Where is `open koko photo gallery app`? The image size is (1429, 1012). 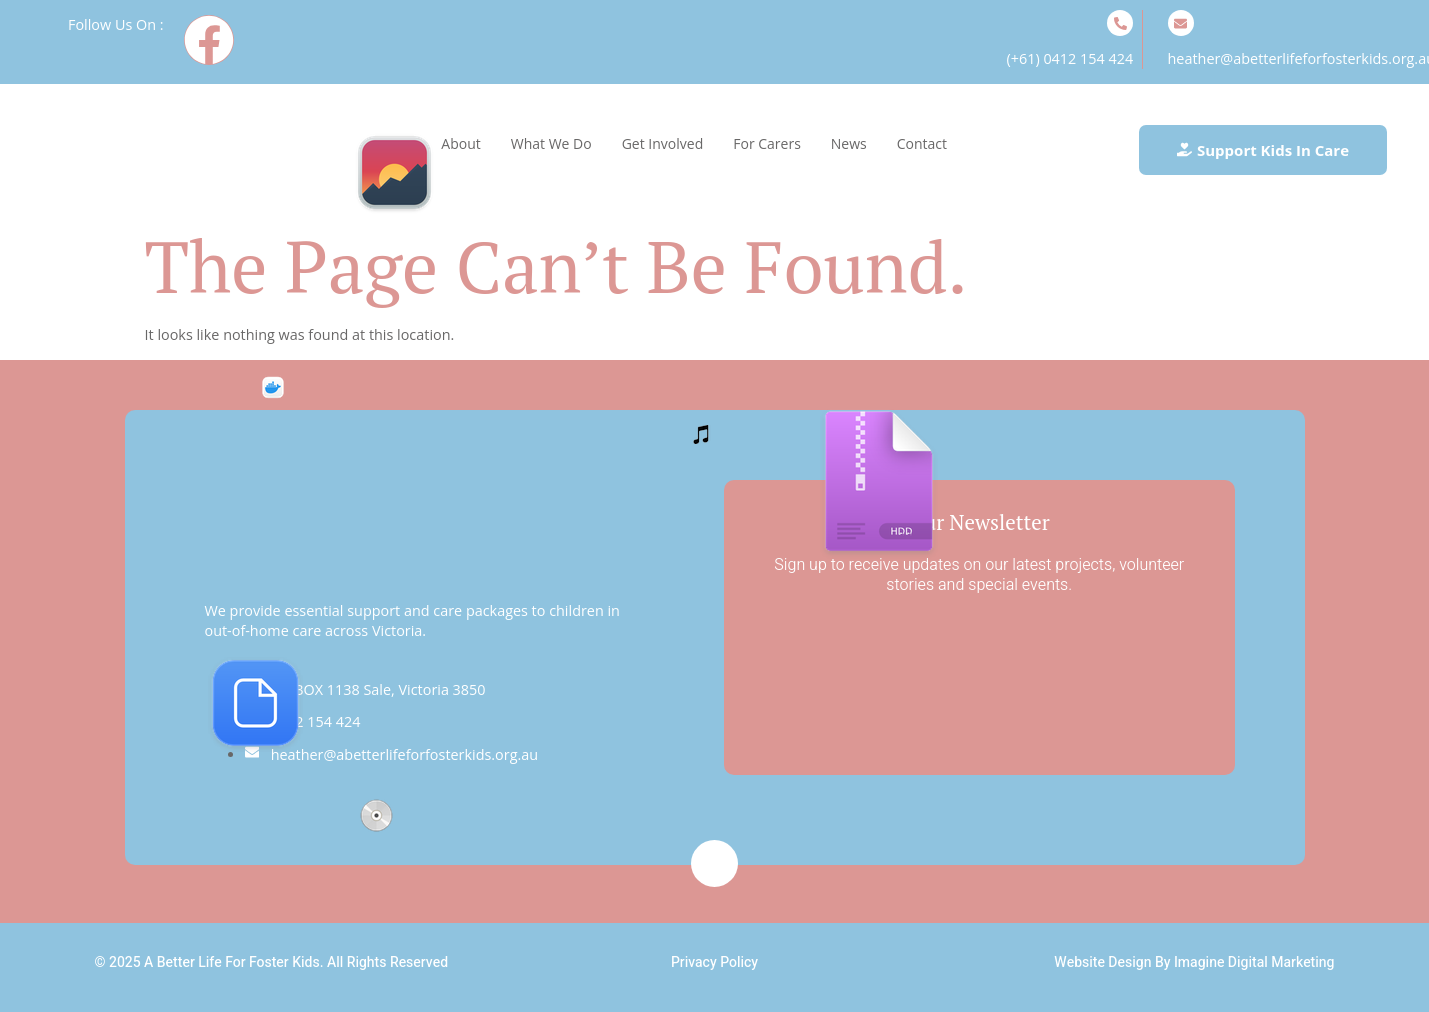
open koko photo gallery app is located at coordinates (394, 172).